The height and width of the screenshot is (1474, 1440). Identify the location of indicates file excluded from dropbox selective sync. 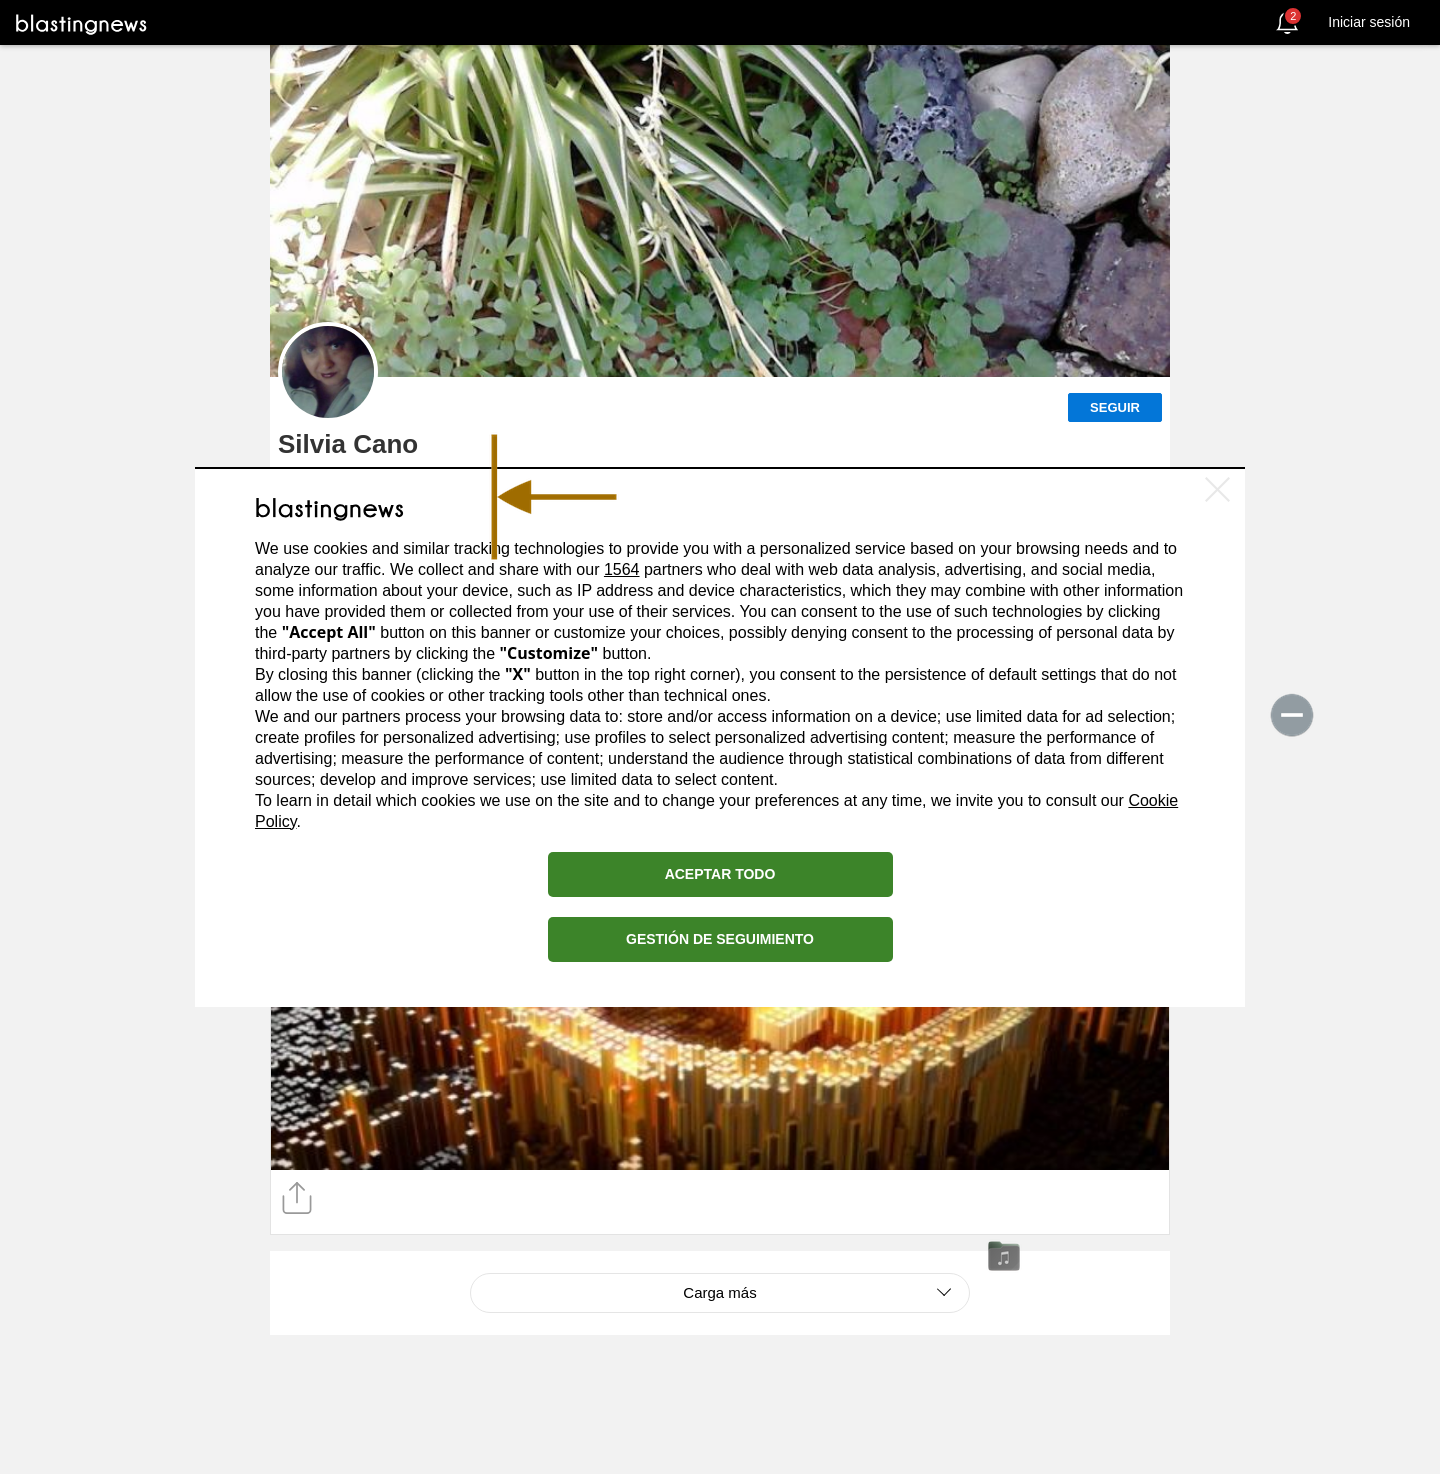
(1292, 715).